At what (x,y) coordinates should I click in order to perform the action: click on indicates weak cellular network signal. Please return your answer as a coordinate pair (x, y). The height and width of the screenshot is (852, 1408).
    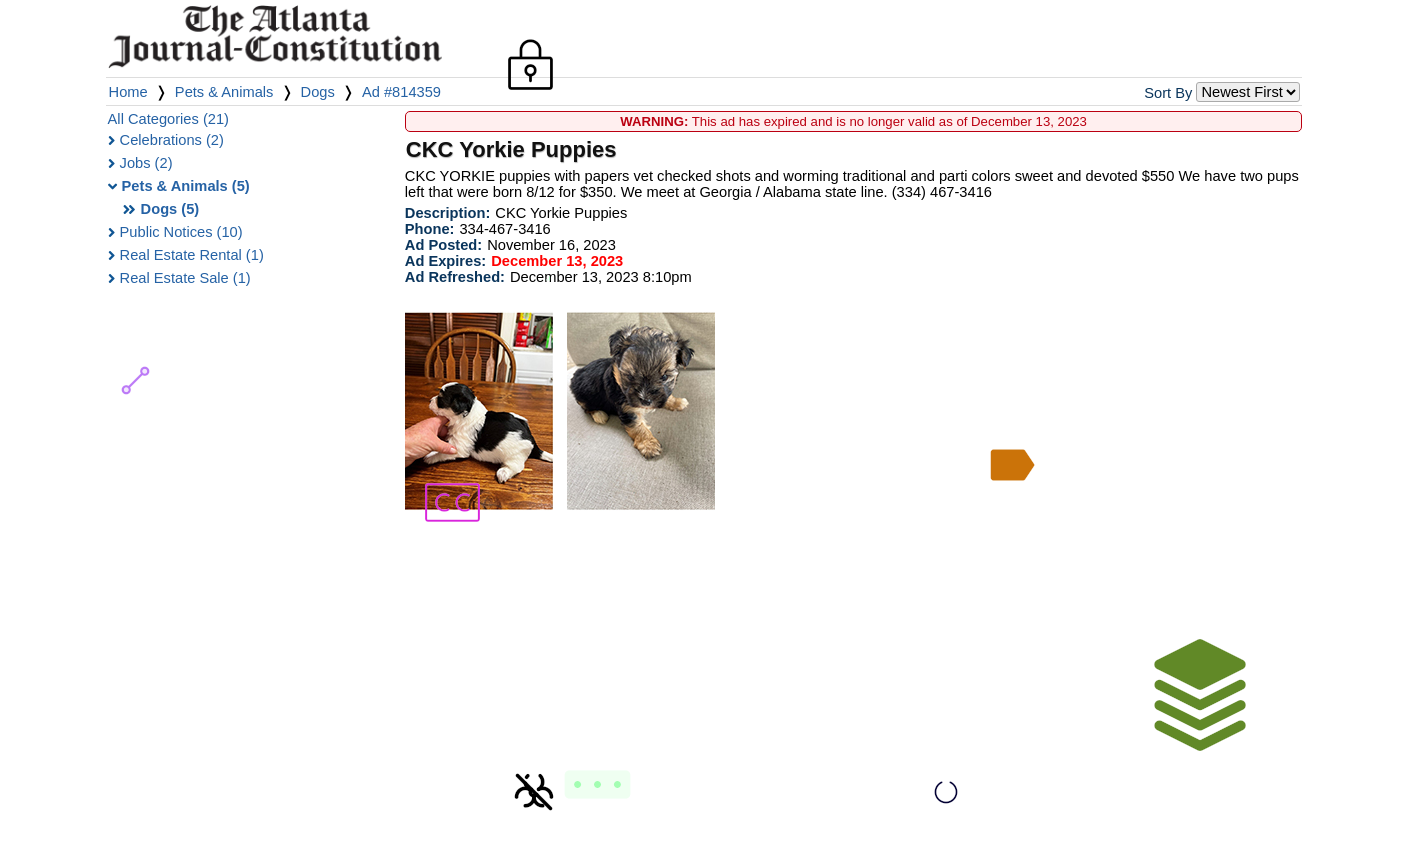
    Looking at the image, I should click on (553, 275).